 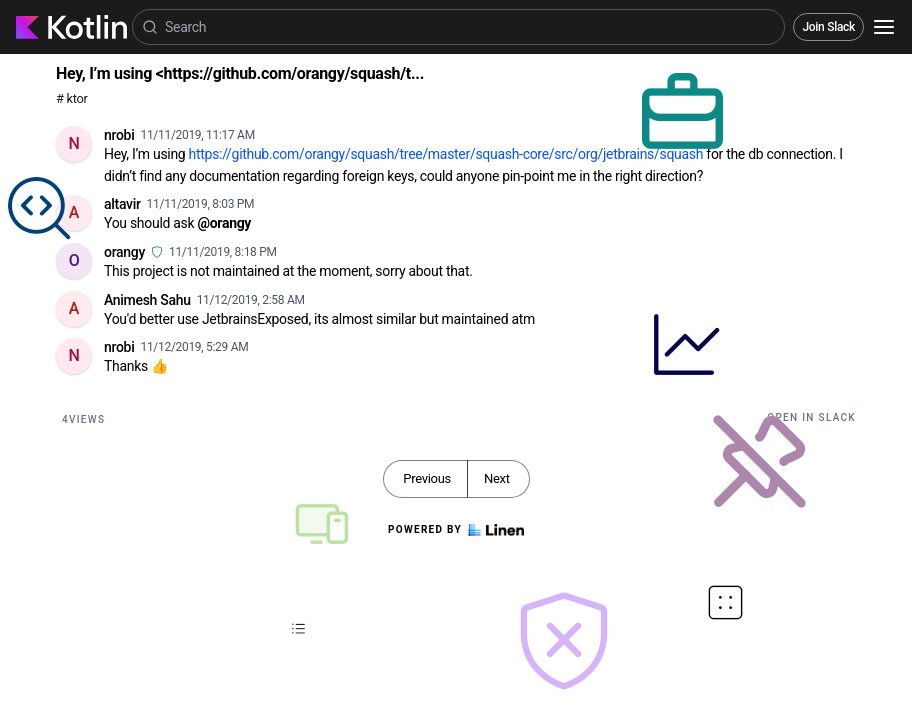 What do you see at coordinates (759, 461) in the screenshot?
I see `unpin an item from your saved list` at bounding box center [759, 461].